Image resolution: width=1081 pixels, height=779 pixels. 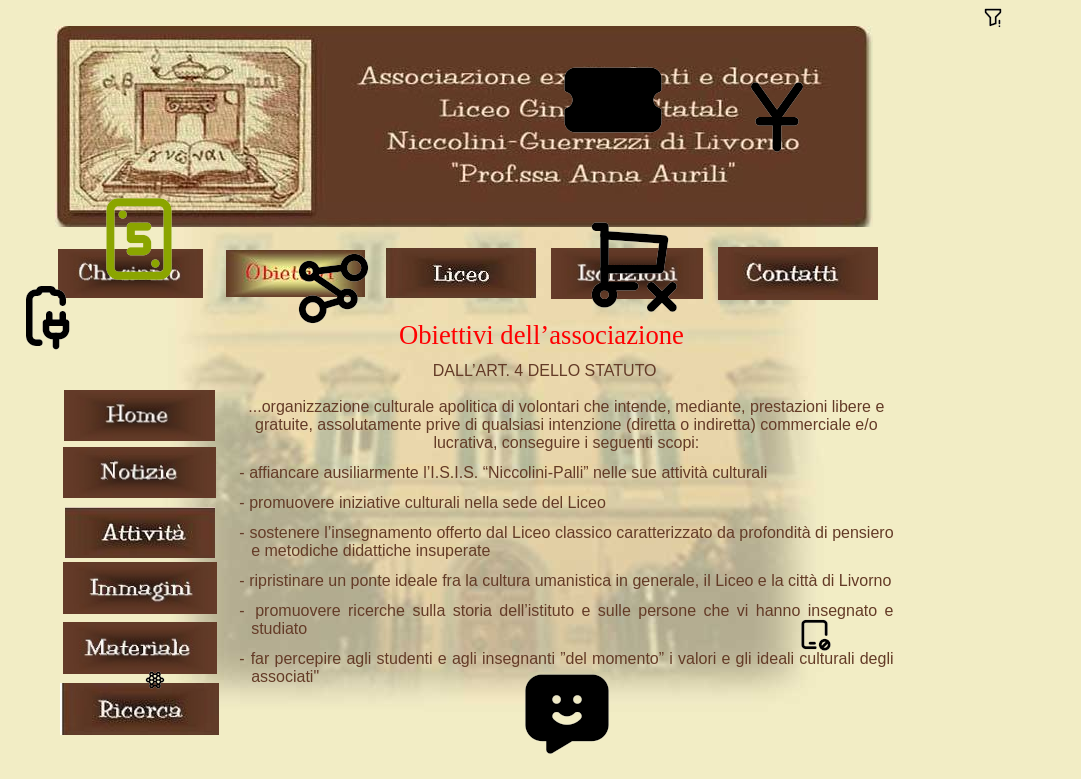 What do you see at coordinates (630, 265) in the screenshot?
I see `remove item from cart` at bounding box center [630, 265].